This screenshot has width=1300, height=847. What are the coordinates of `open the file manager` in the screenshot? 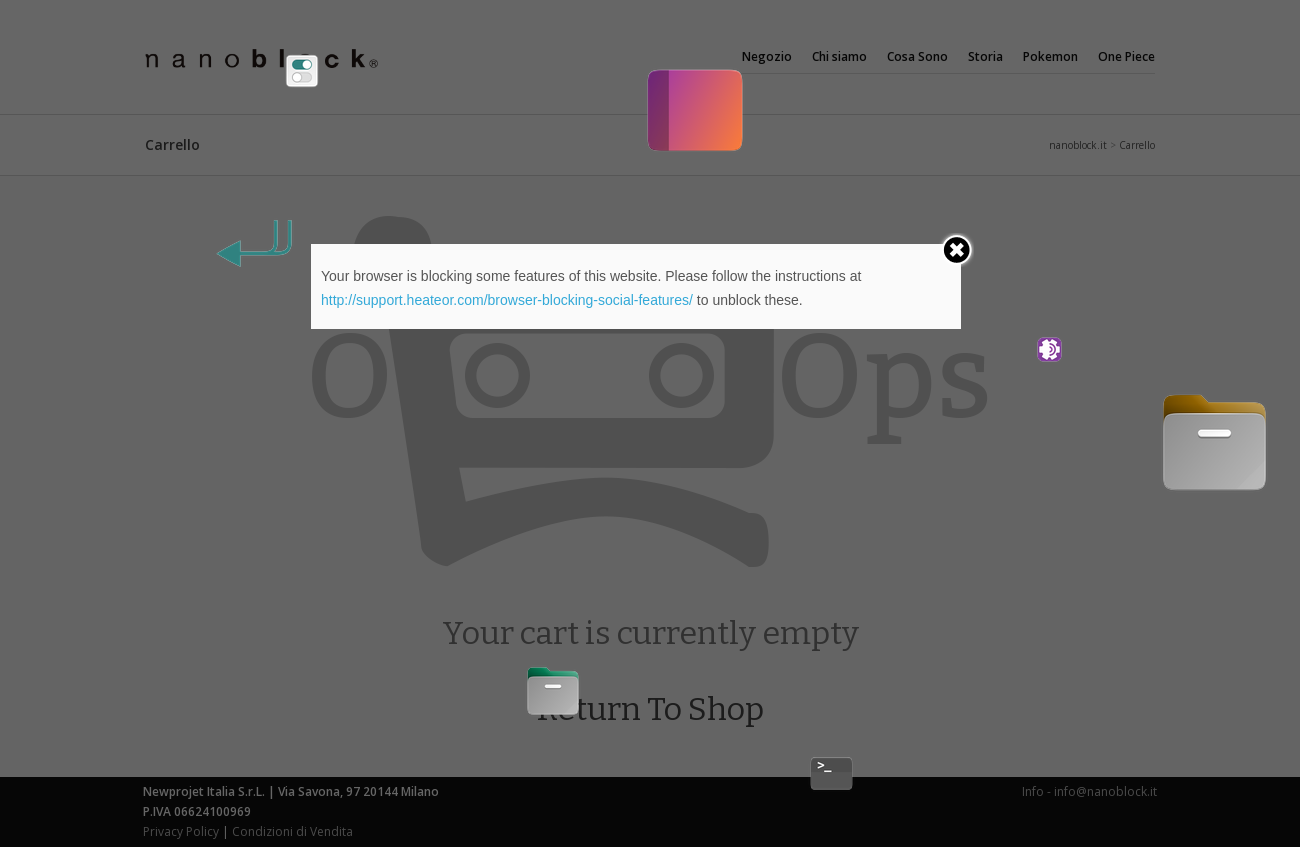 It's located at (1214, 442).